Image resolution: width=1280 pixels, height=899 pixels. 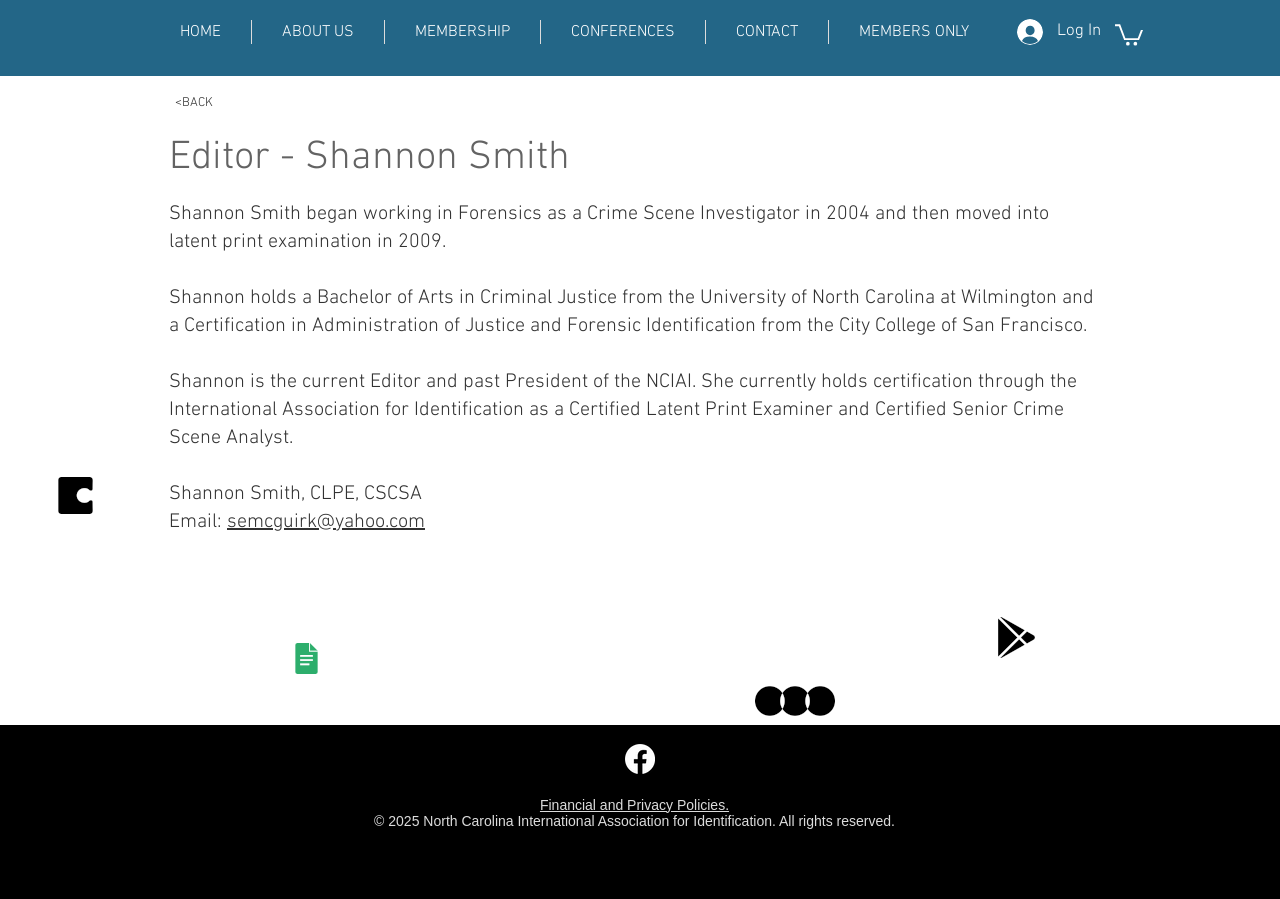 I want to click on open google docs, so click(x=306, y=658).